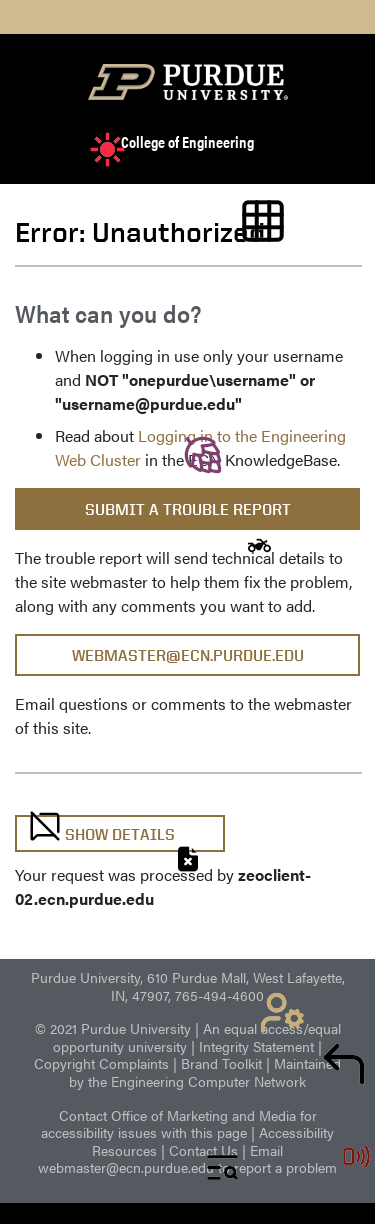 This screenshot has height=1224, width=375. I want to click on browse or filter craft beer options, so click(203, 455).